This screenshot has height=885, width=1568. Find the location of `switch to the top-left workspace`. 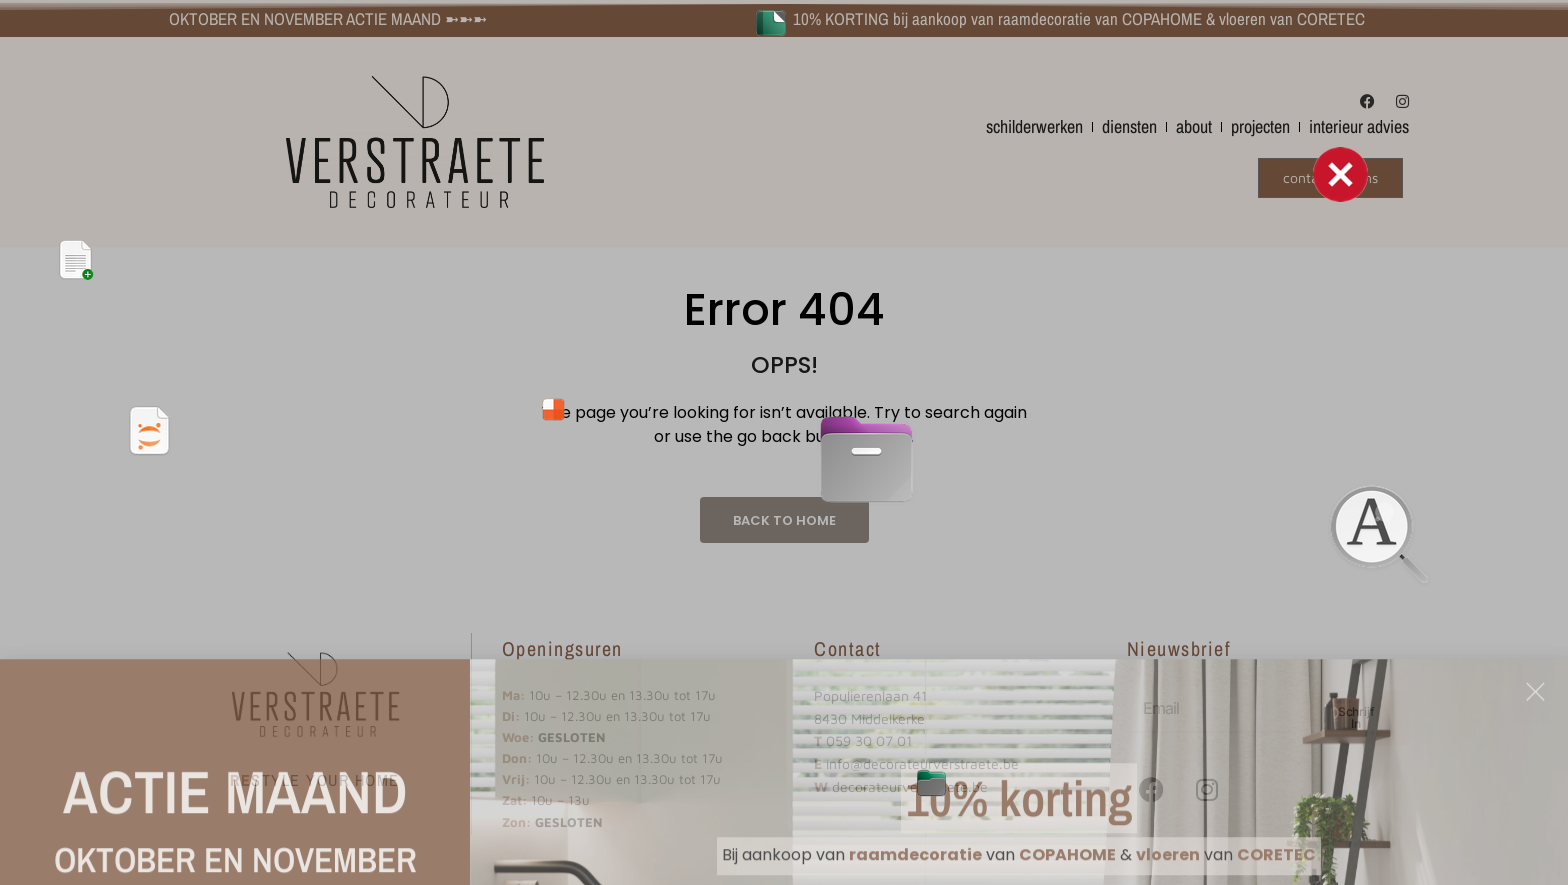

switch to the top-left workspace is located at coordinates (553, 409).